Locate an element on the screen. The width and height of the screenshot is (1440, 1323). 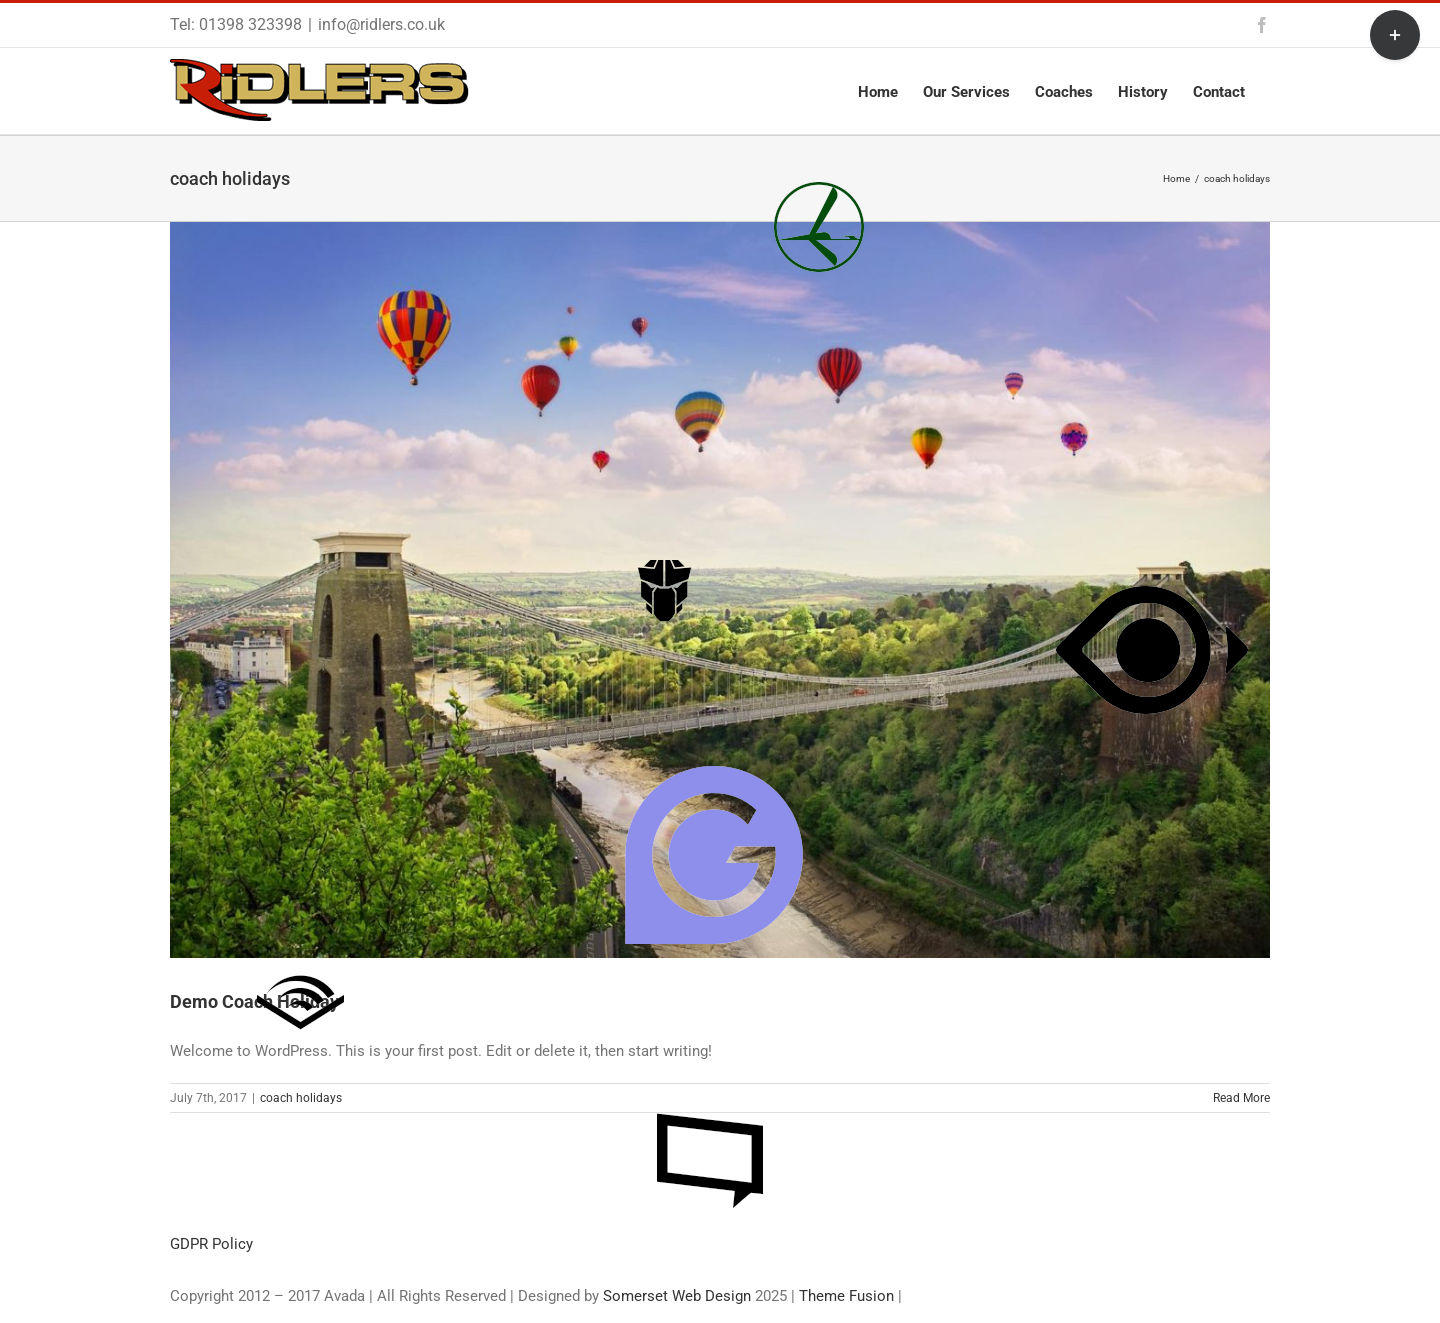
open Grammarly writing assistant is located at coordinates (714, 855).